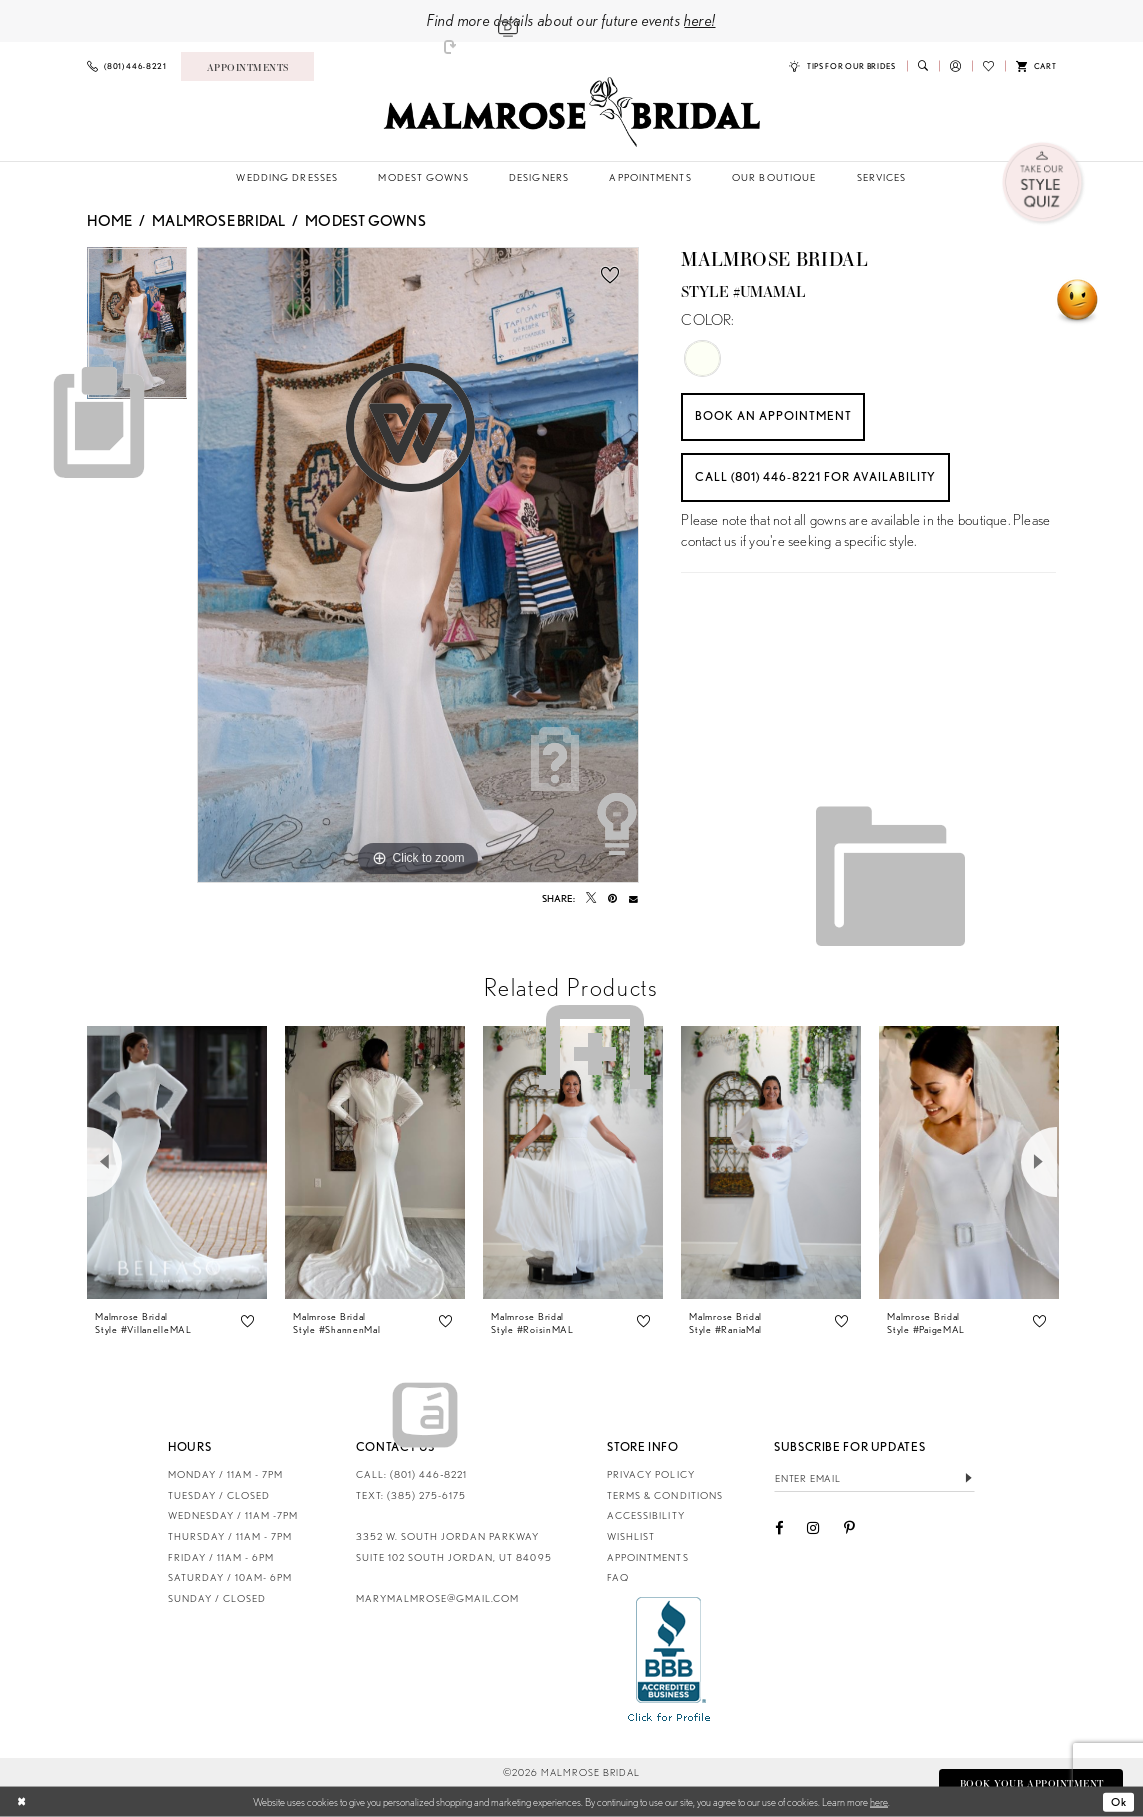 Image resolution: width=1143 pixels, height=1817 pixels. I want to click on open folder or directory, so click(890, 871).